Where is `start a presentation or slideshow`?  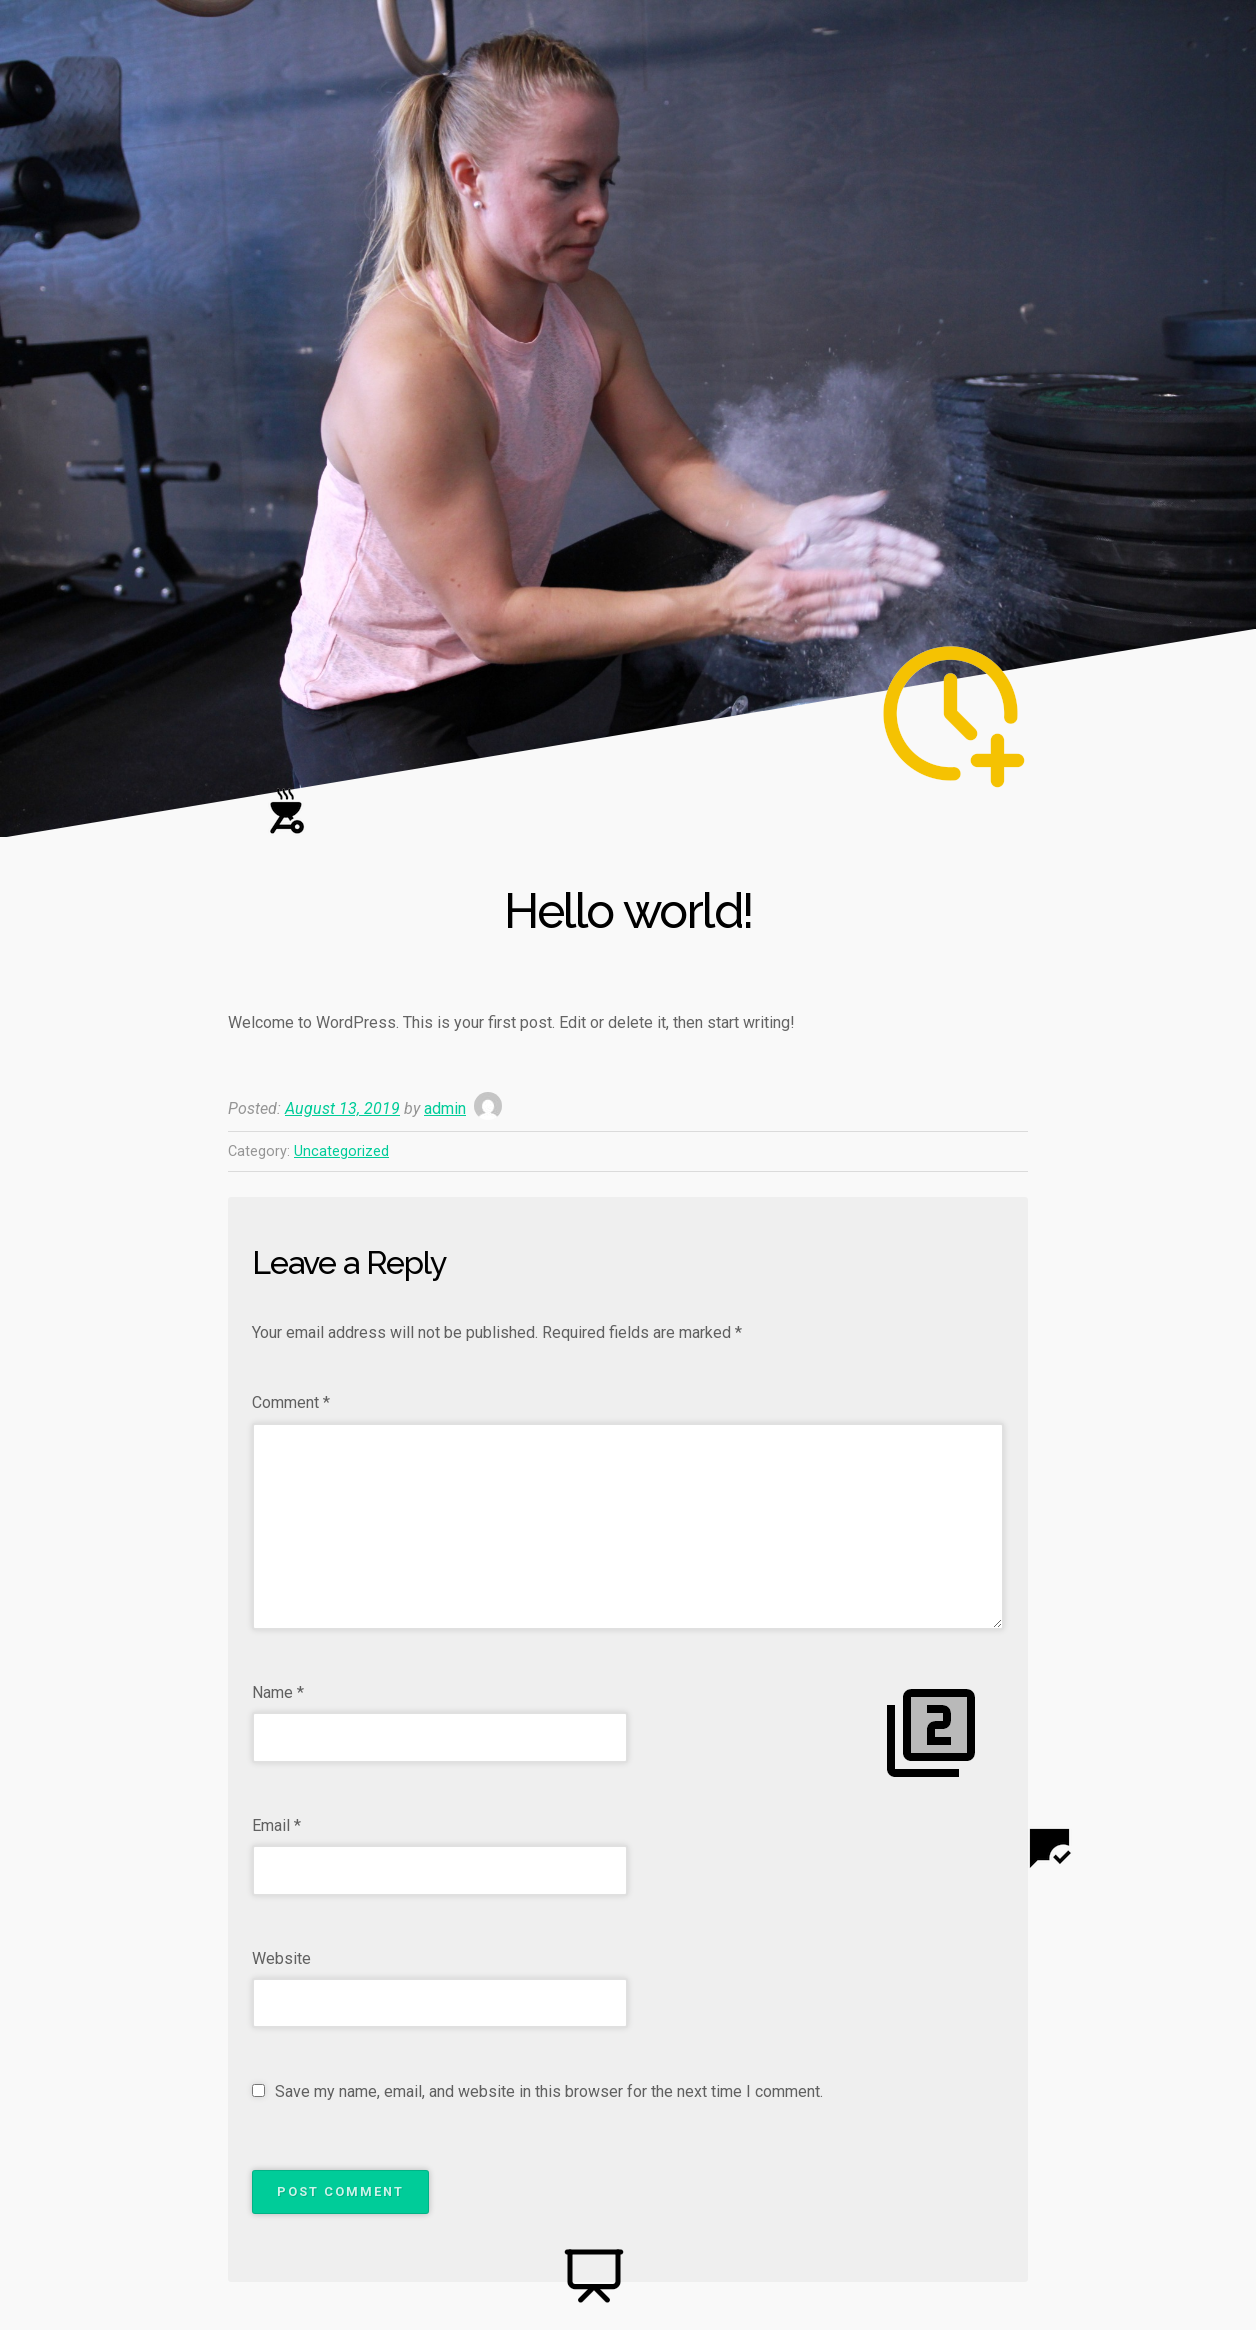 start a presentation or slideshow is located at coordinates (594, 2276).